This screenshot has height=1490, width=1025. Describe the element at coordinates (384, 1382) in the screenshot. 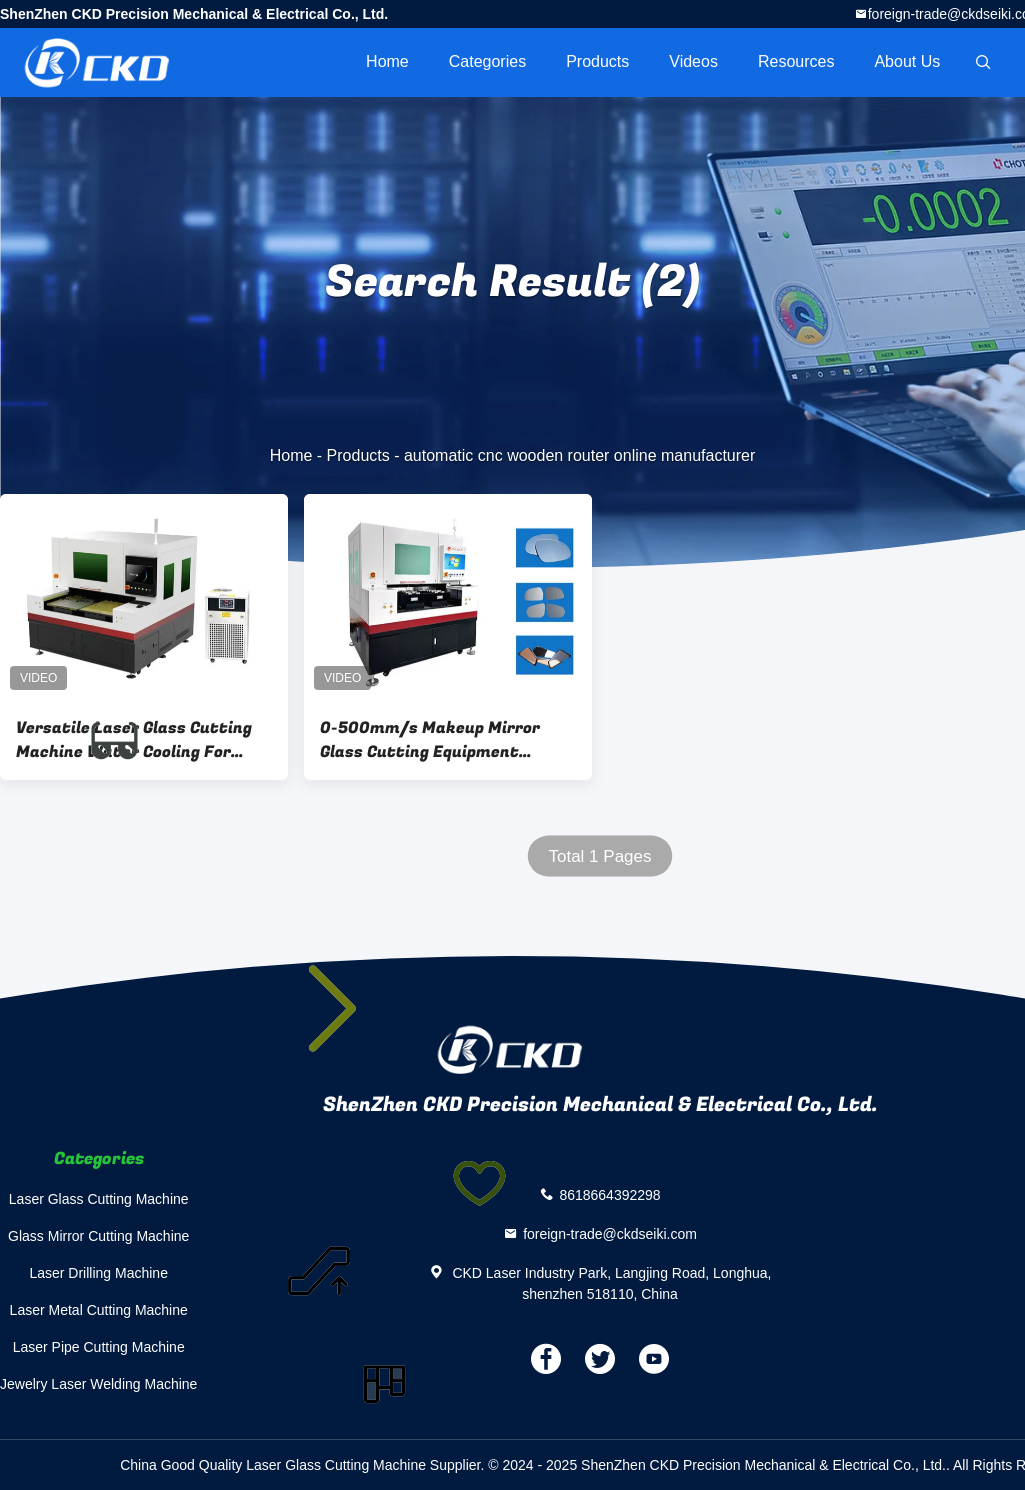

I see `view kanban board` at that location.